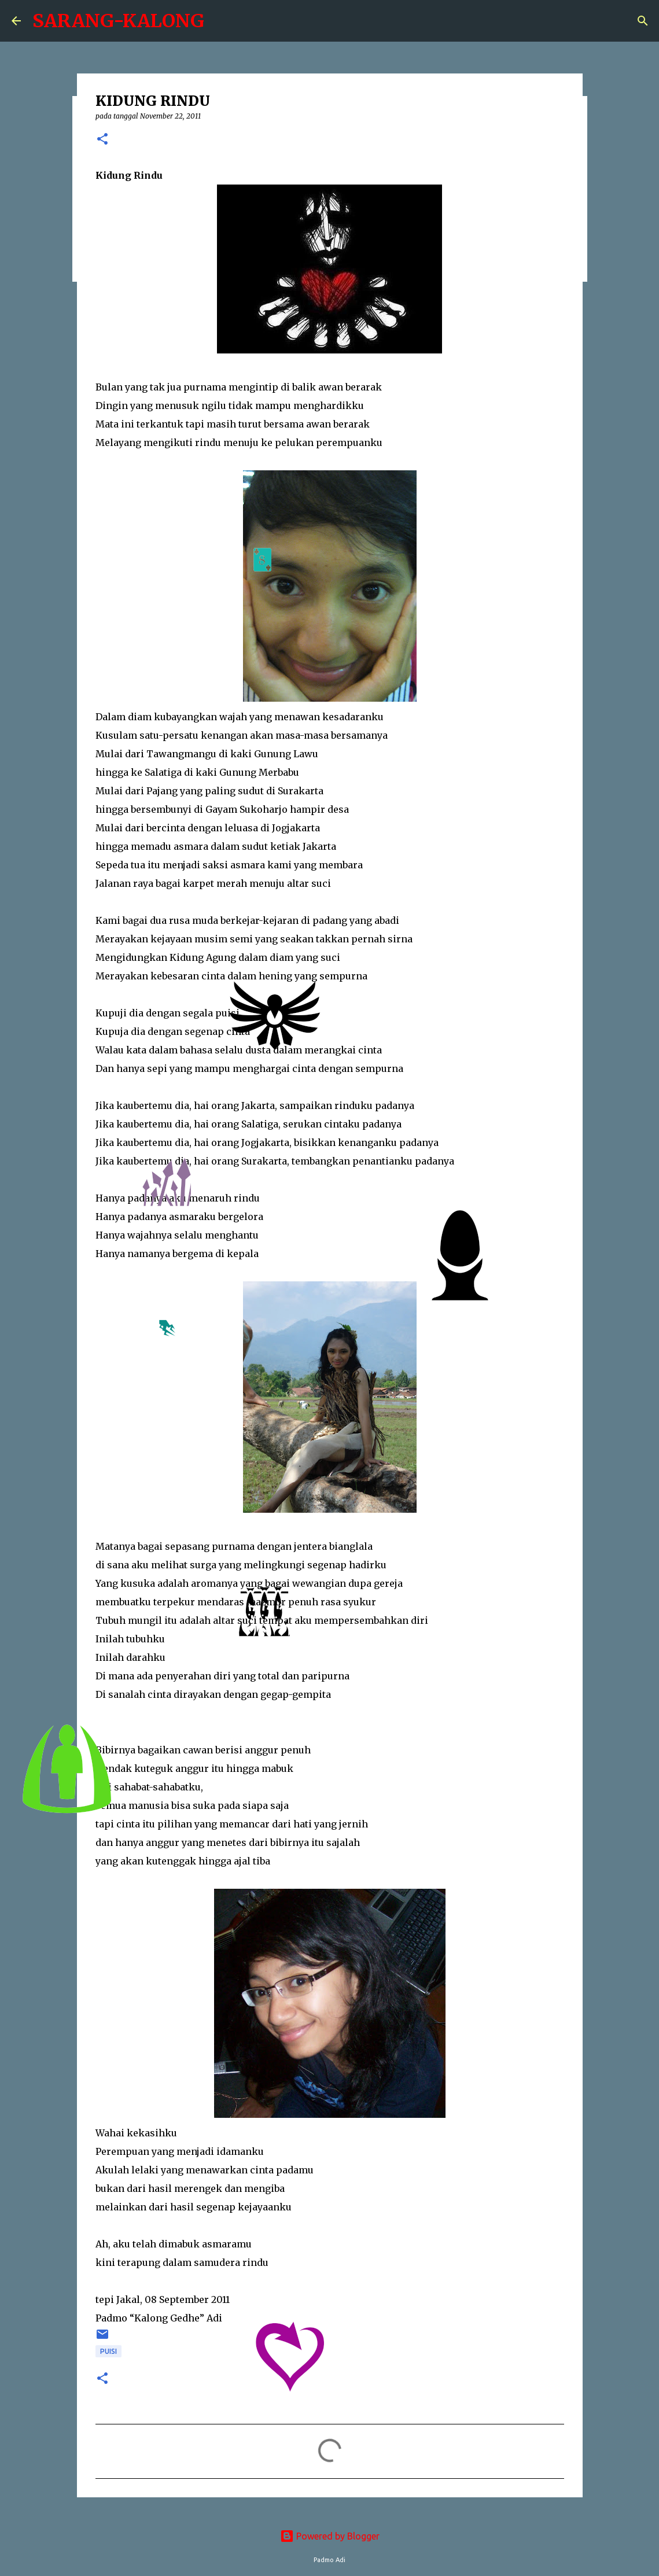 The width and height of the screenshot is (659, 2576). I want to click on smoke fish at a cooking station, so click(264, 1611).